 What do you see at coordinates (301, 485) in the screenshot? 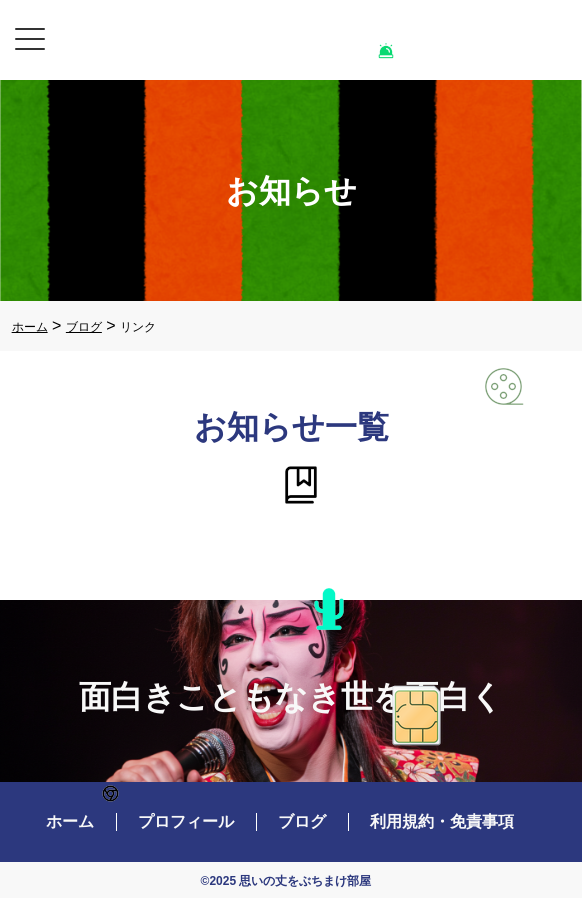
I see `access your bookmarked reading list` at bounding box center [301, 485].